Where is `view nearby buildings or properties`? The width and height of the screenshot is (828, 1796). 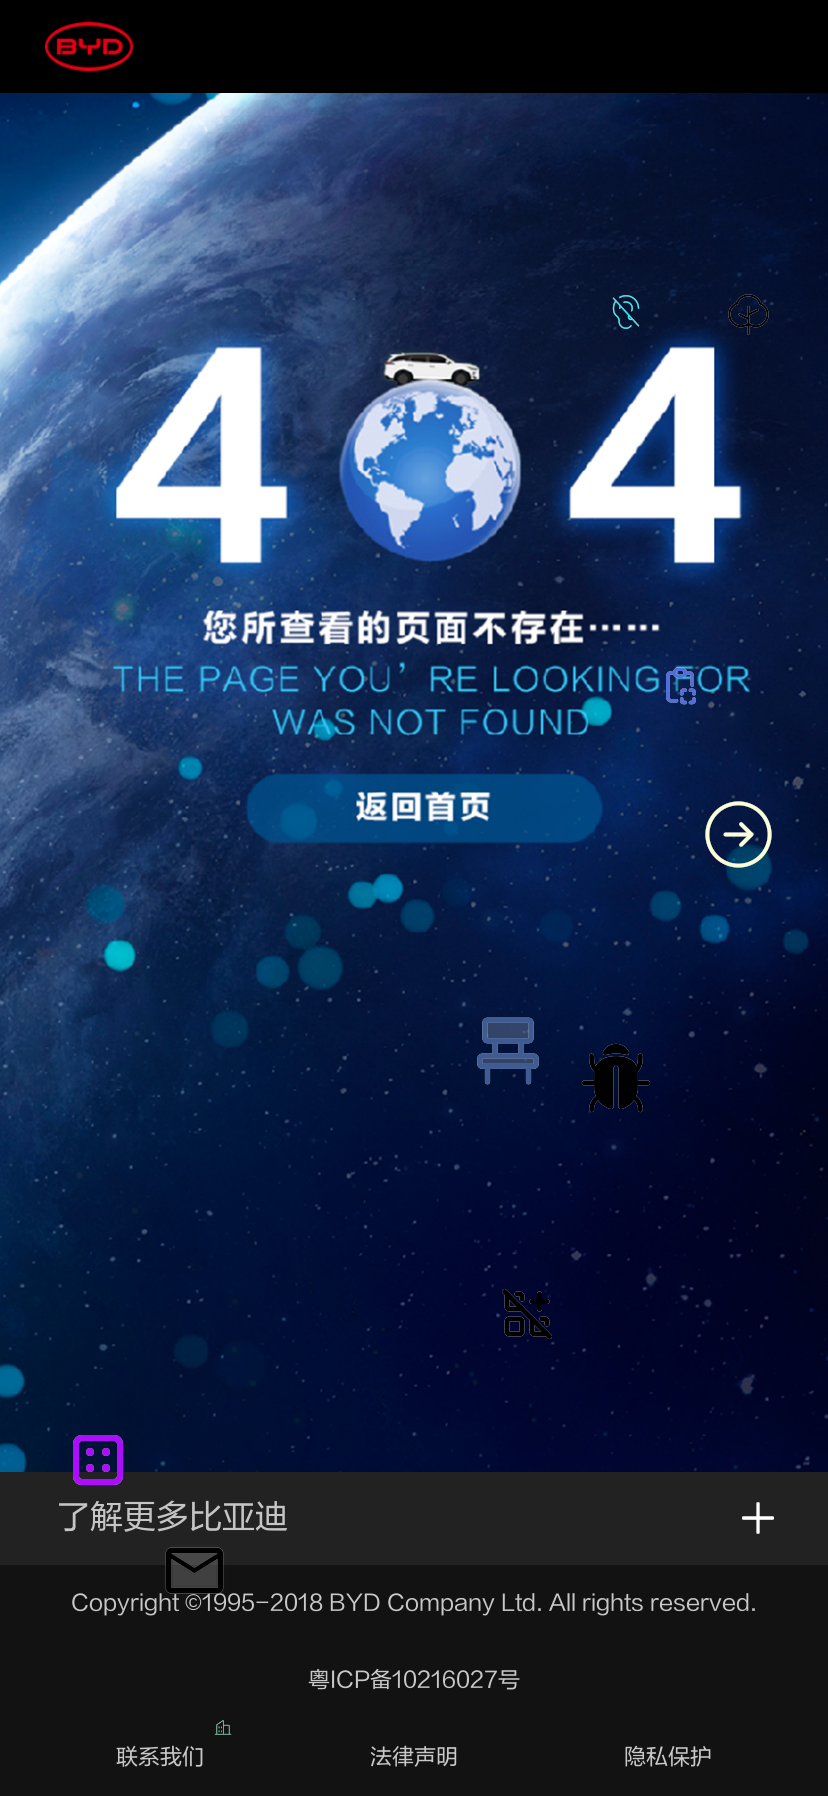 view nearby buildings or properties is located at coordinates (223, 1728).